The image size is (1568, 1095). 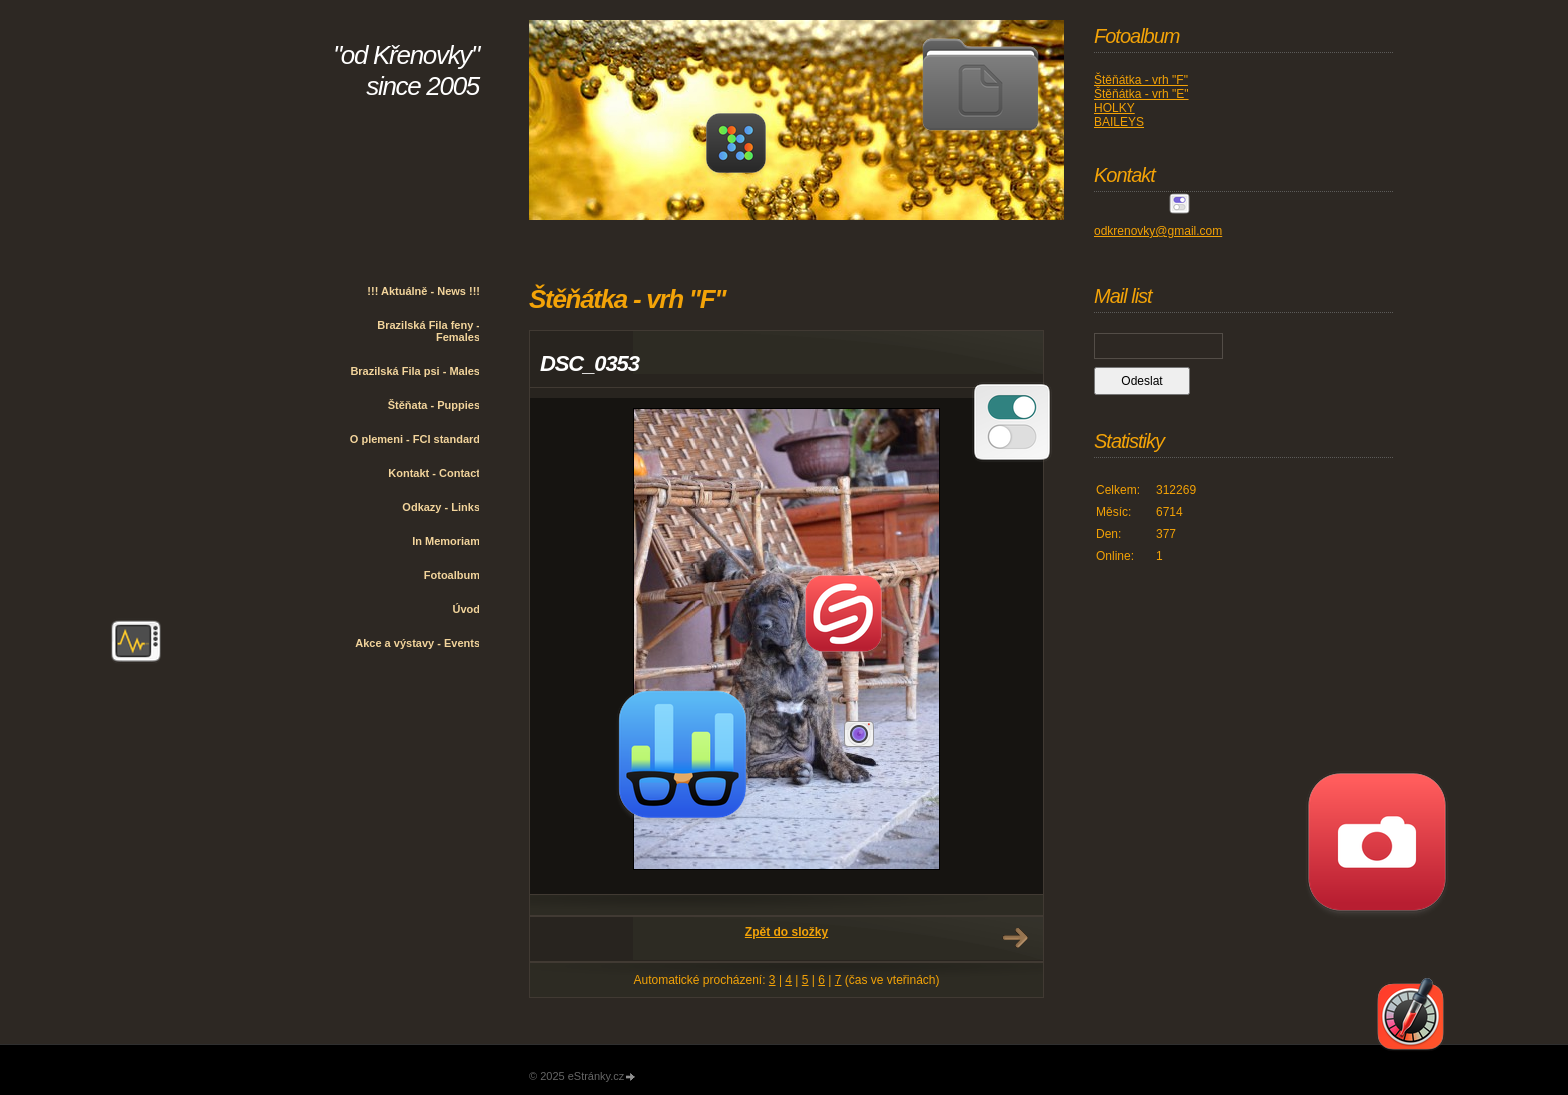 What do you see at coordinates (736, 143) in the screenshot?
I see `launch gnome five or more puzzle game` at bounding box center [736, 143].